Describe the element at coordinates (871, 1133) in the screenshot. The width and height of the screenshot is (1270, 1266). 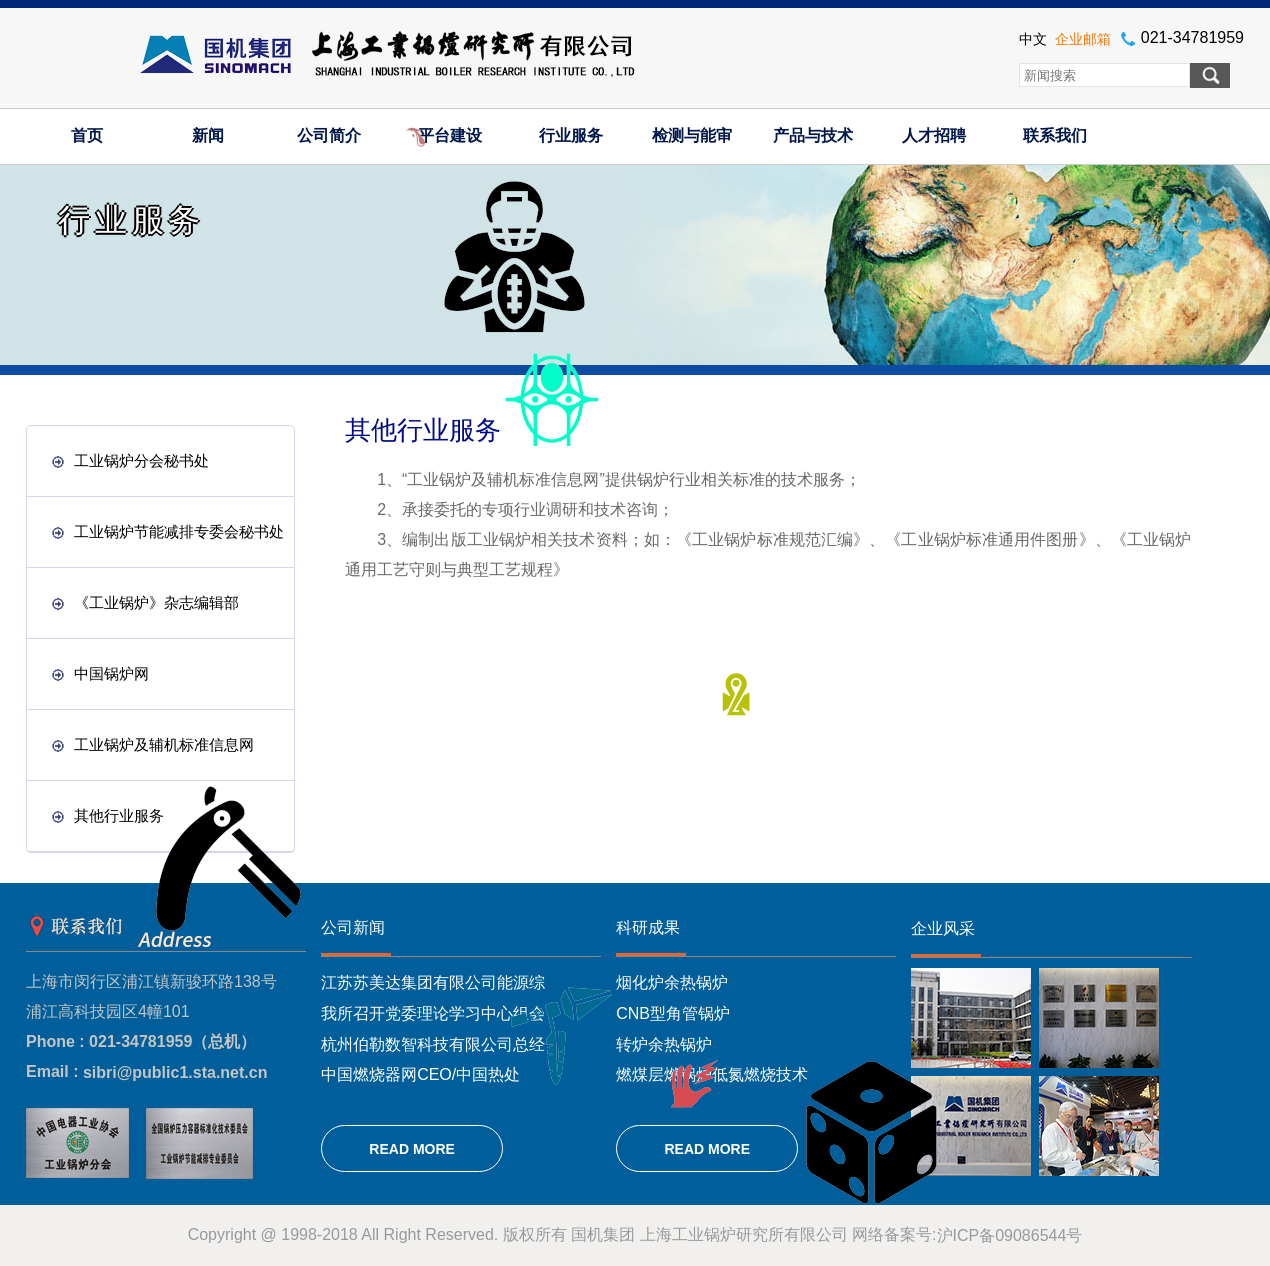
I see `roll the dice or randomize` at that location.